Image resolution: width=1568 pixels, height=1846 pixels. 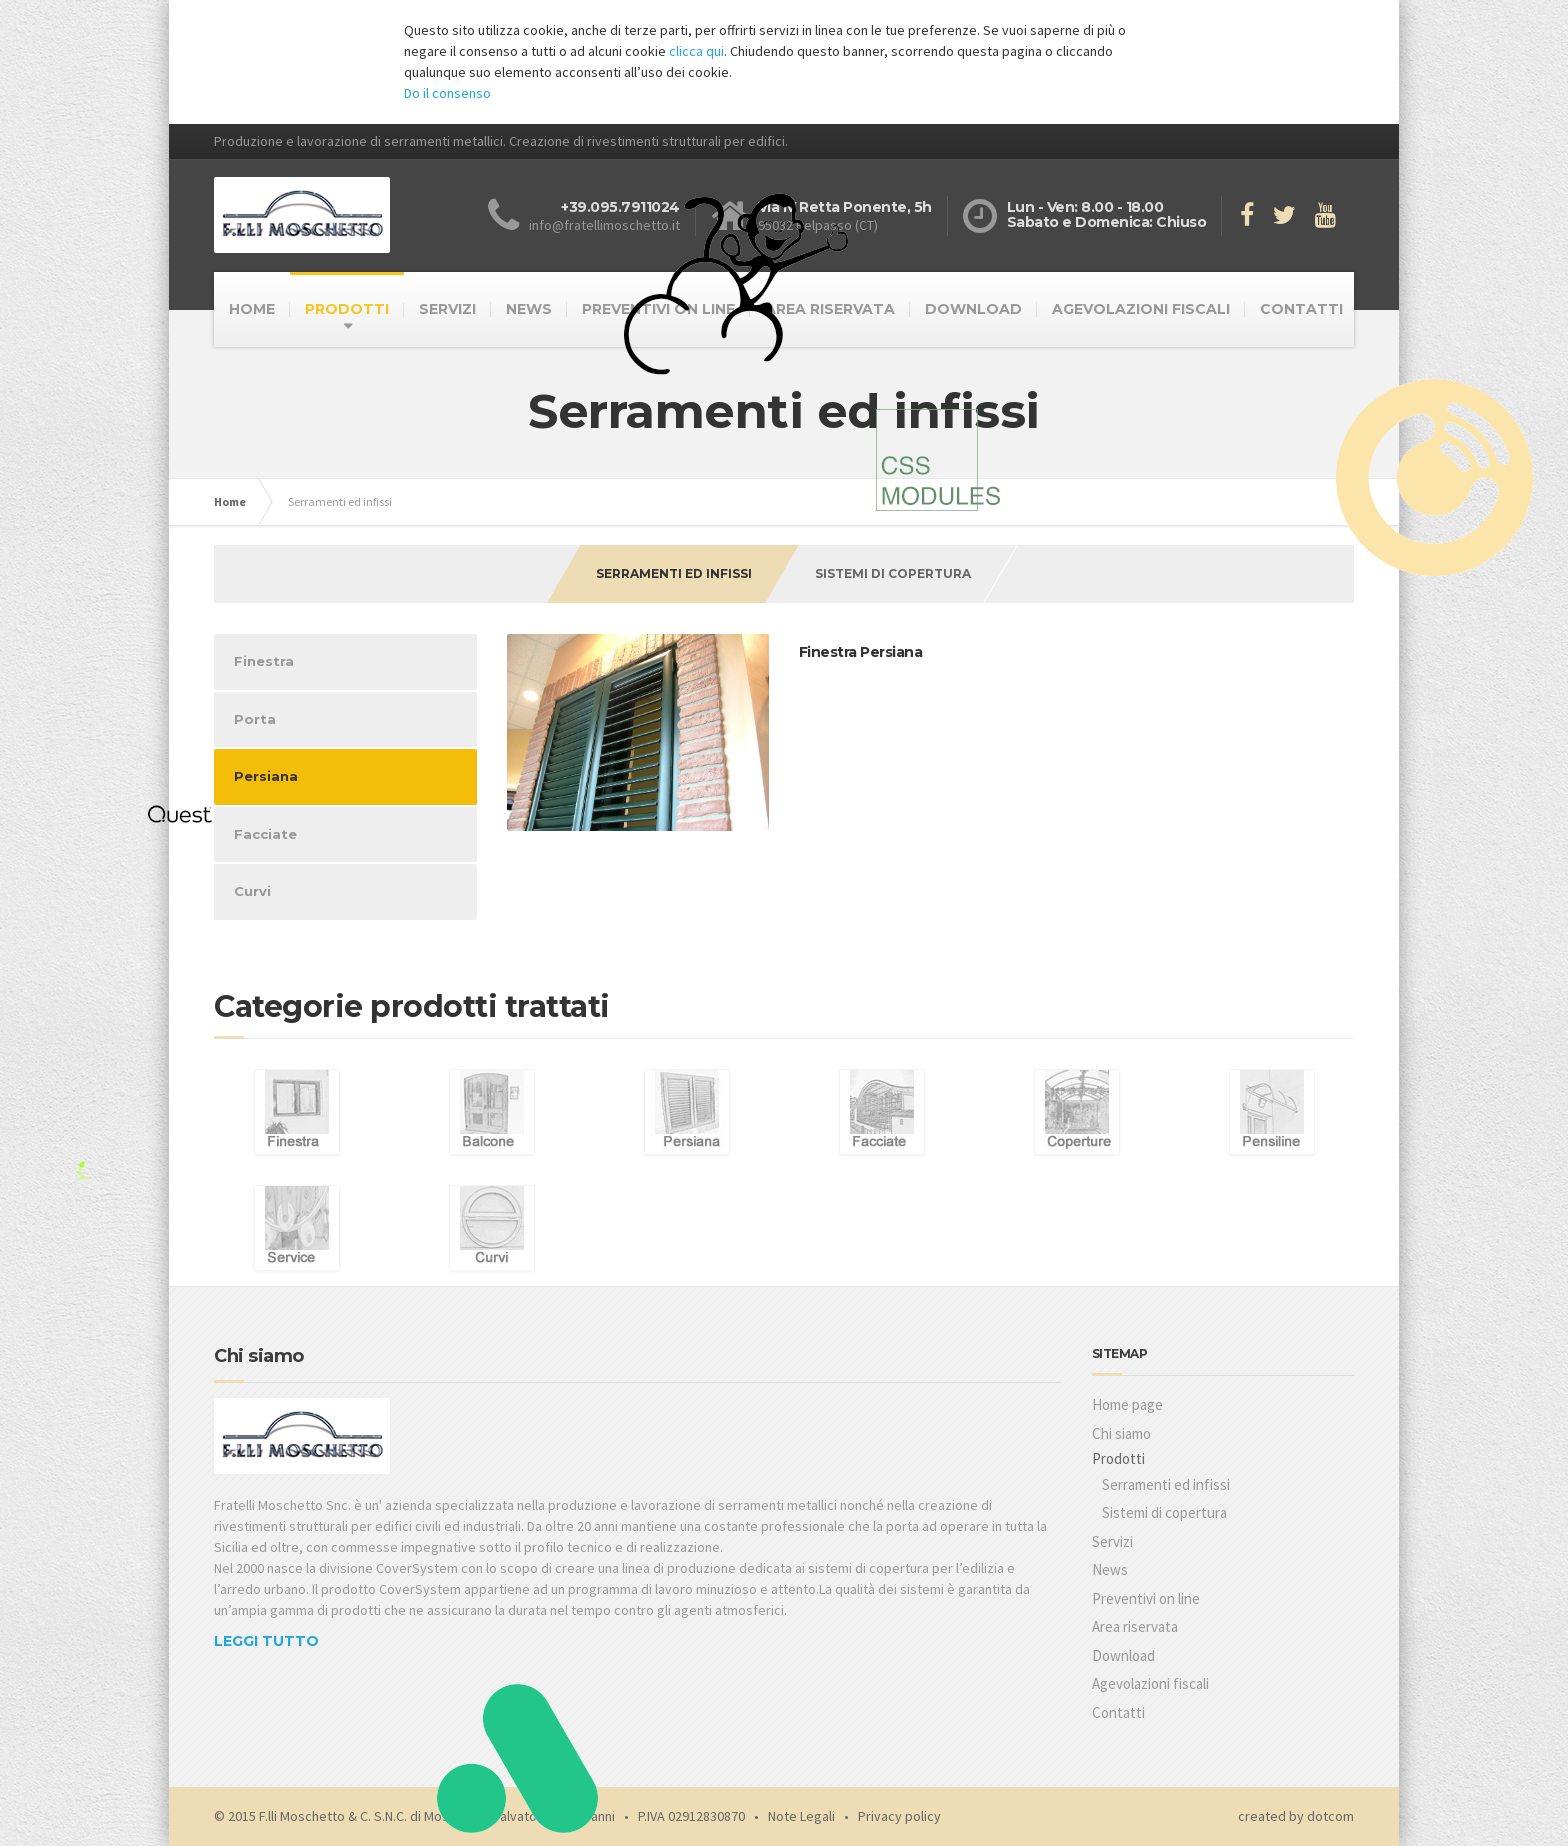 I want to click on analogue brand logo, so click(x=517, y=1758).